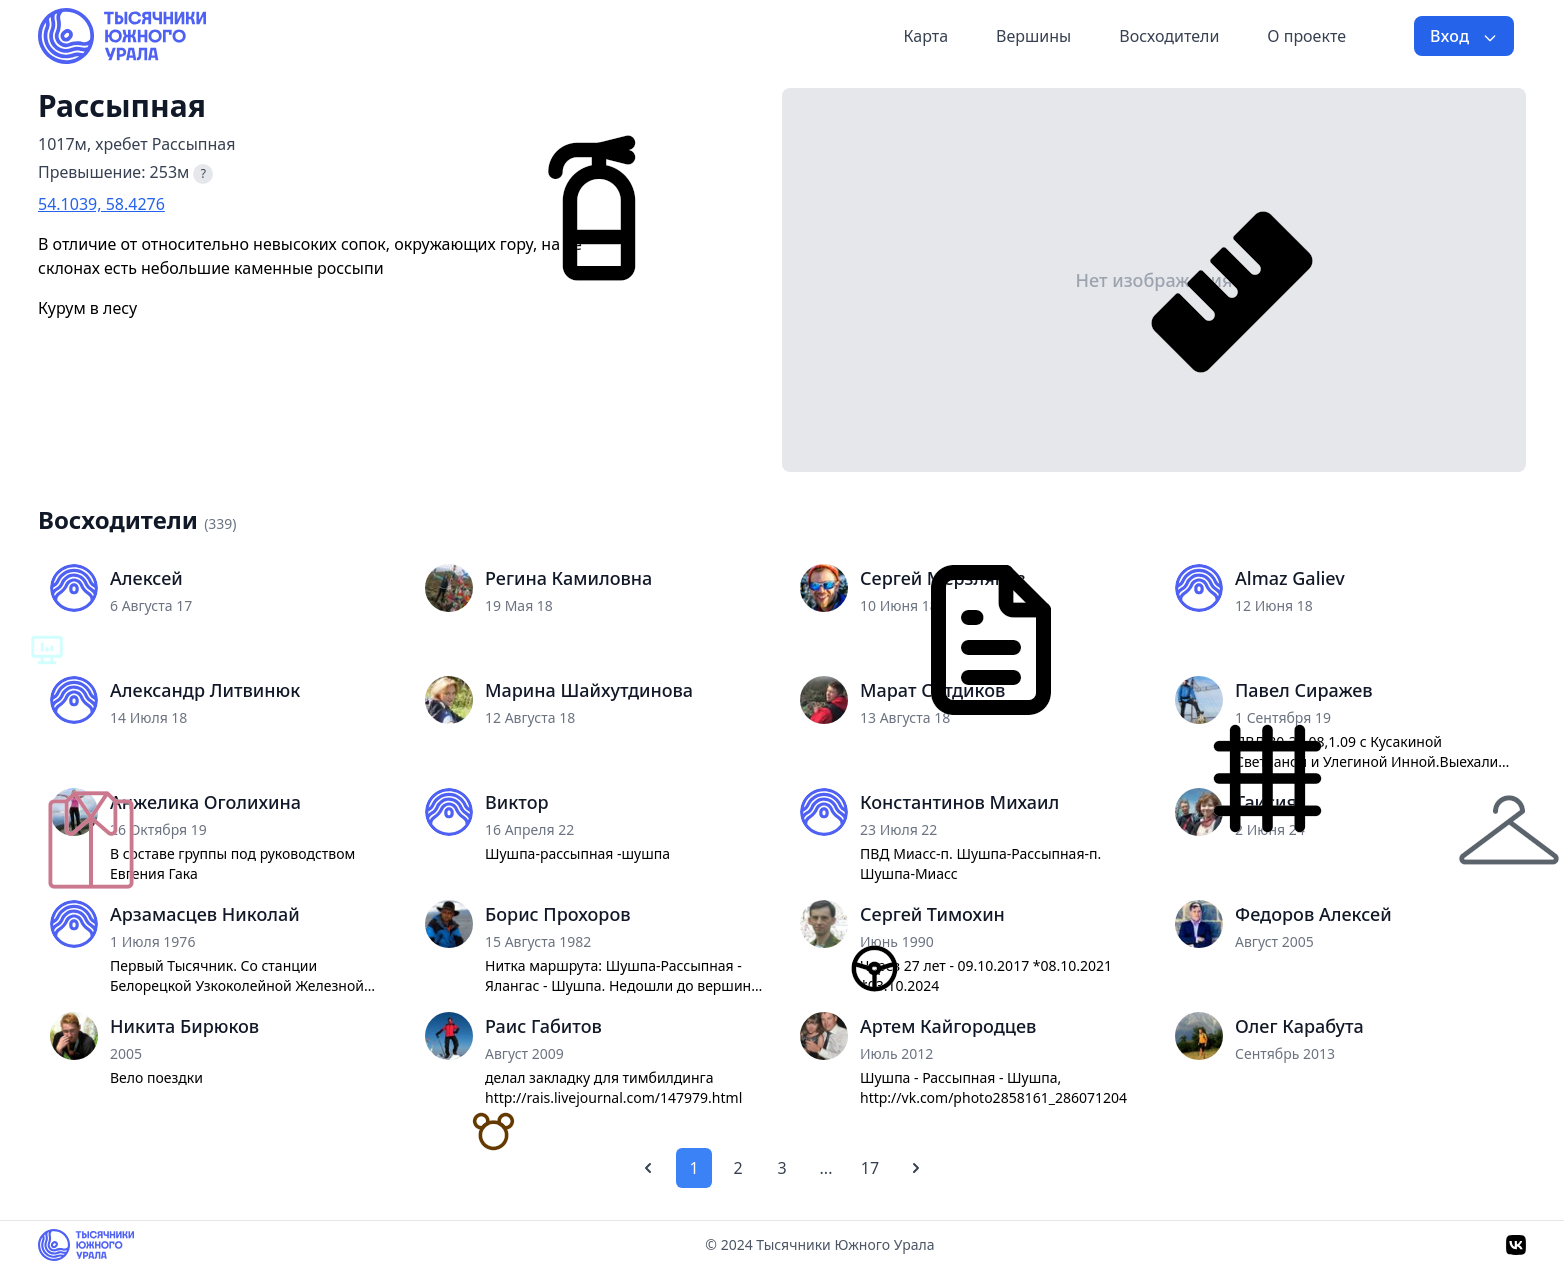  Describe the element at coordinates (91, 842) in the screenshot. I see `view clothing or apparel items` at that location.